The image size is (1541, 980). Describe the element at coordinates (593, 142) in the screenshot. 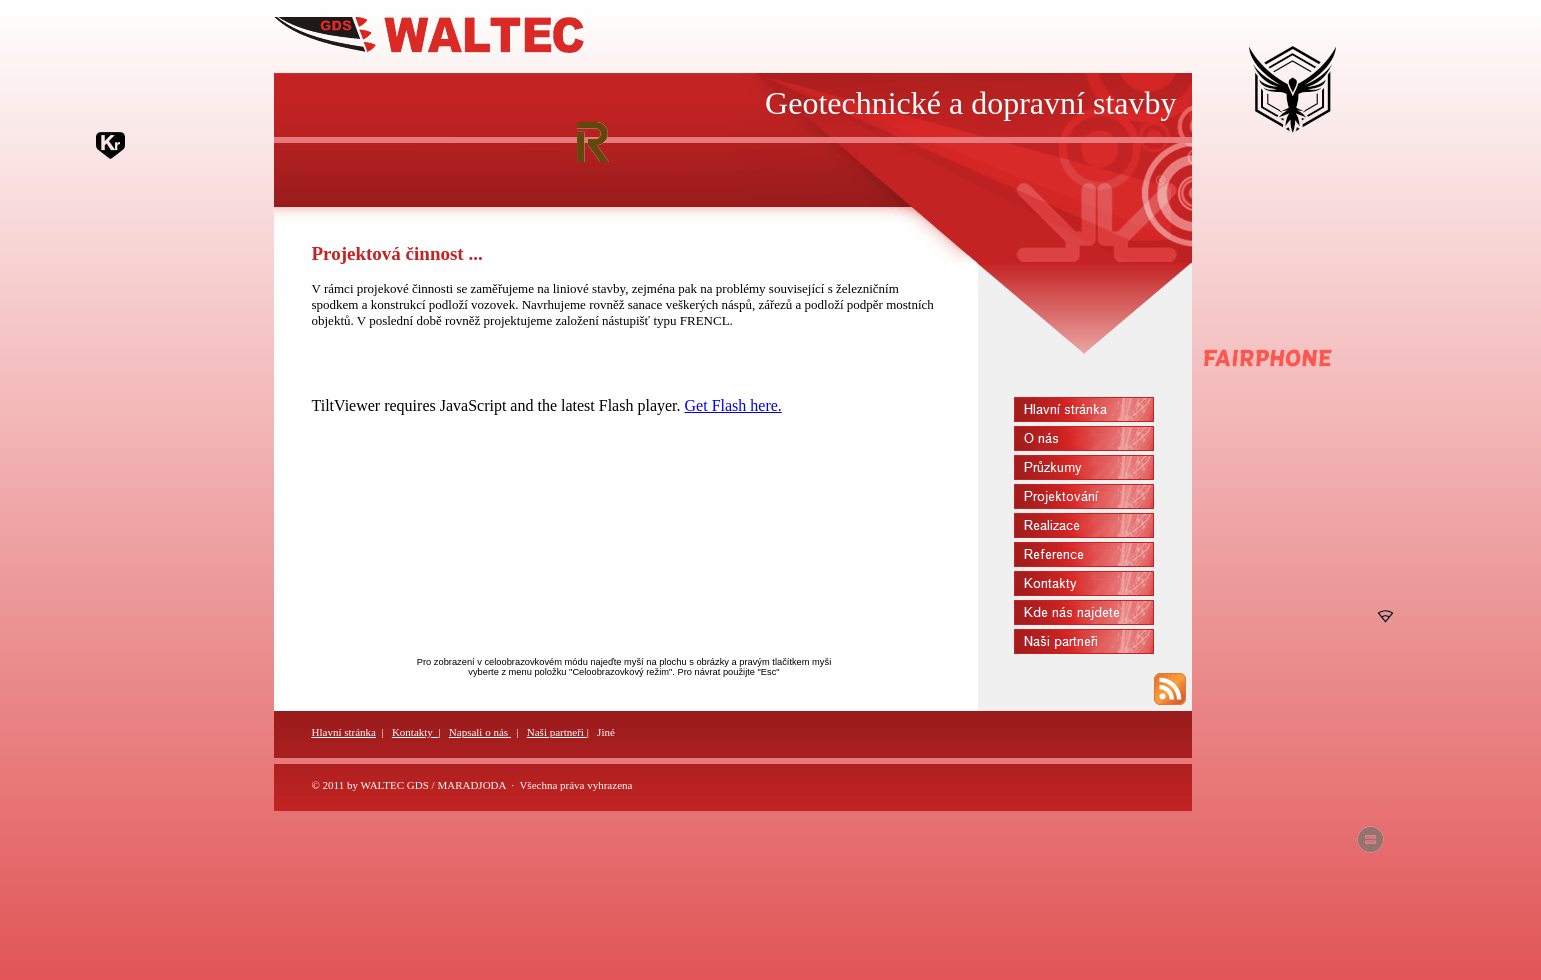

I see `open the Revolut banking app` at that location.